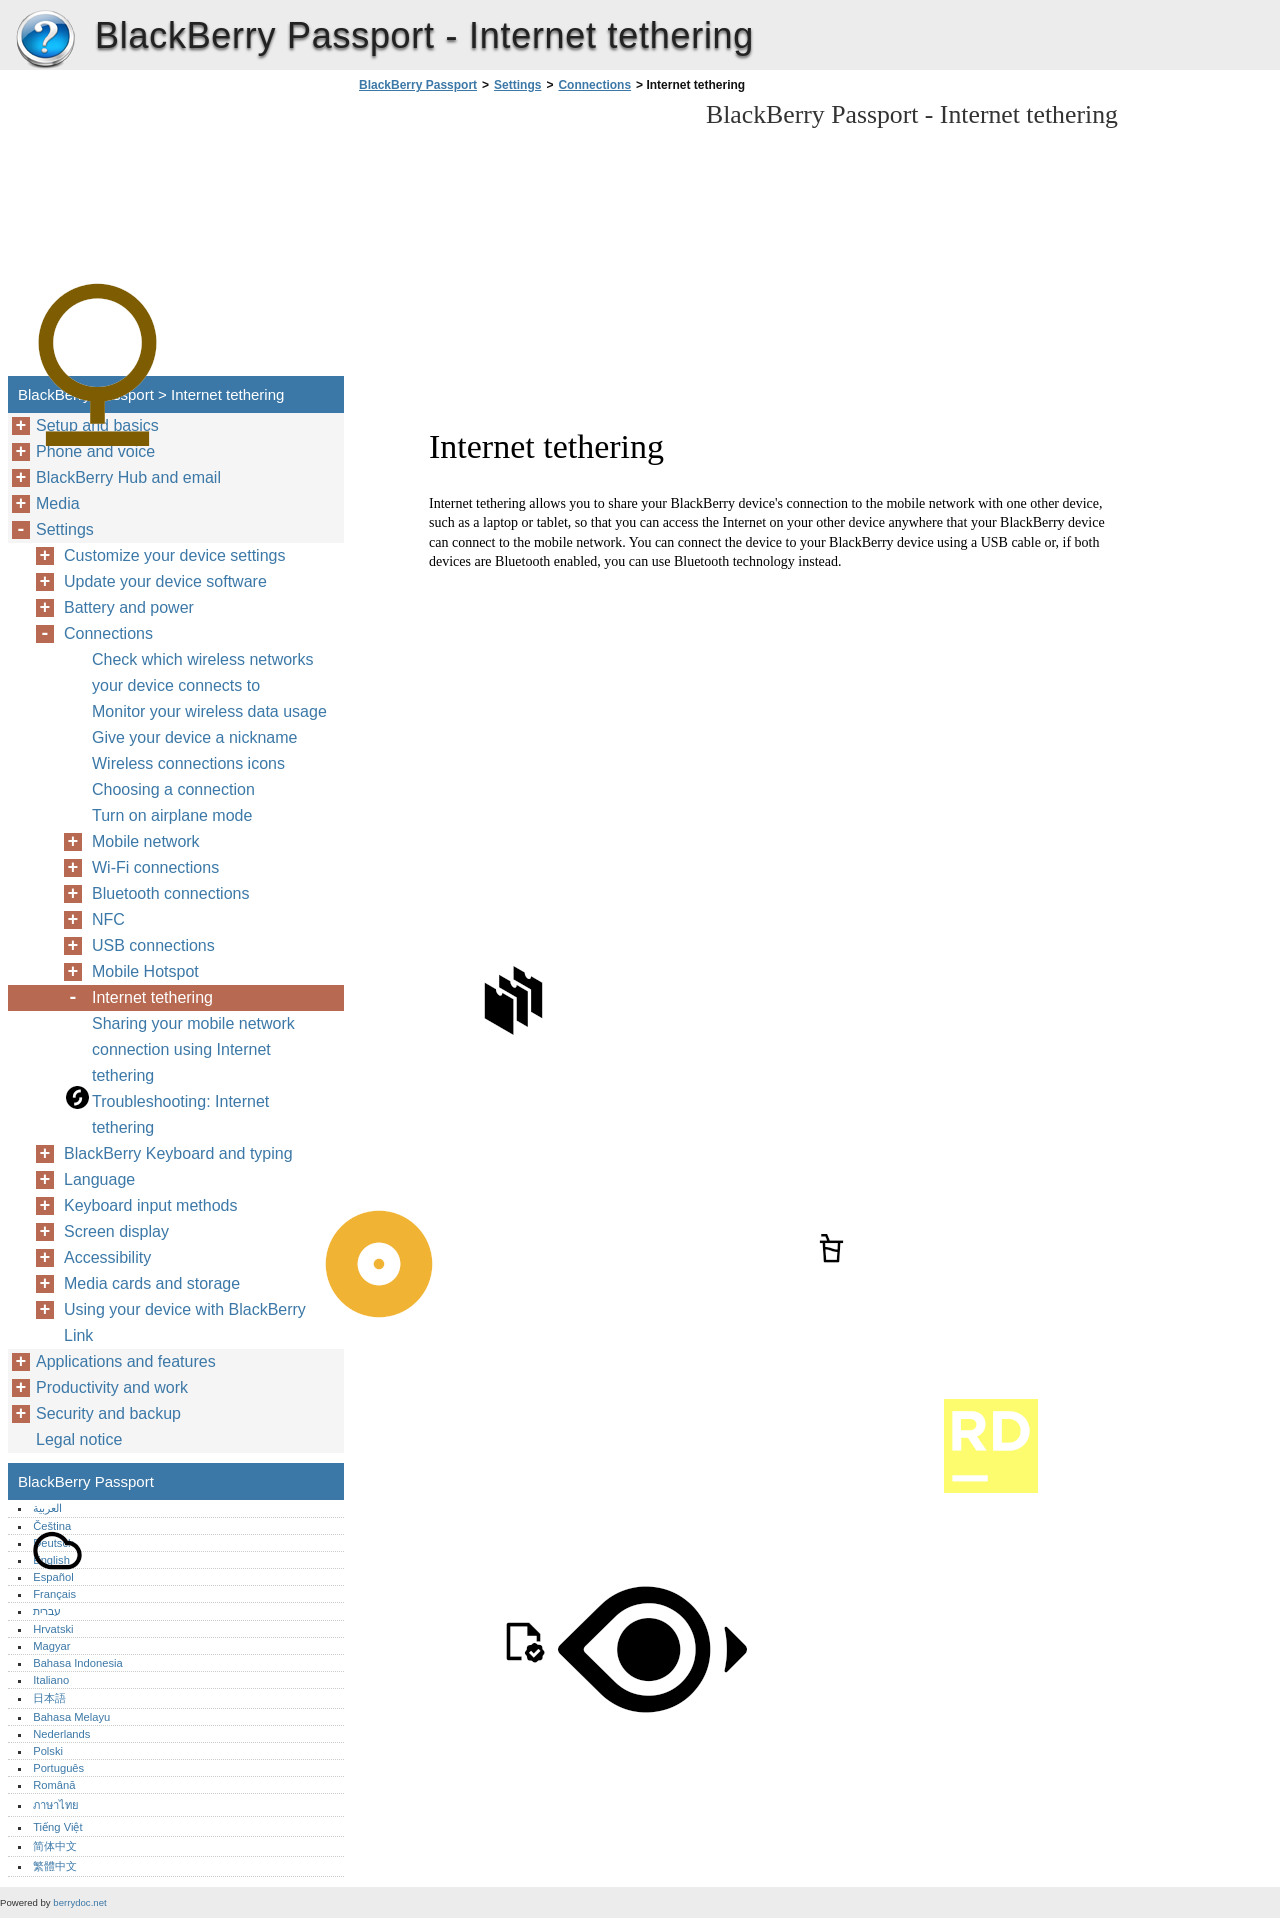 Image resolution: width=1280 pixels, height=1918 pixels. Describe the element at coordinates (77, 1097) in the screenshot. I see `open the Starling Bank app` at that location.